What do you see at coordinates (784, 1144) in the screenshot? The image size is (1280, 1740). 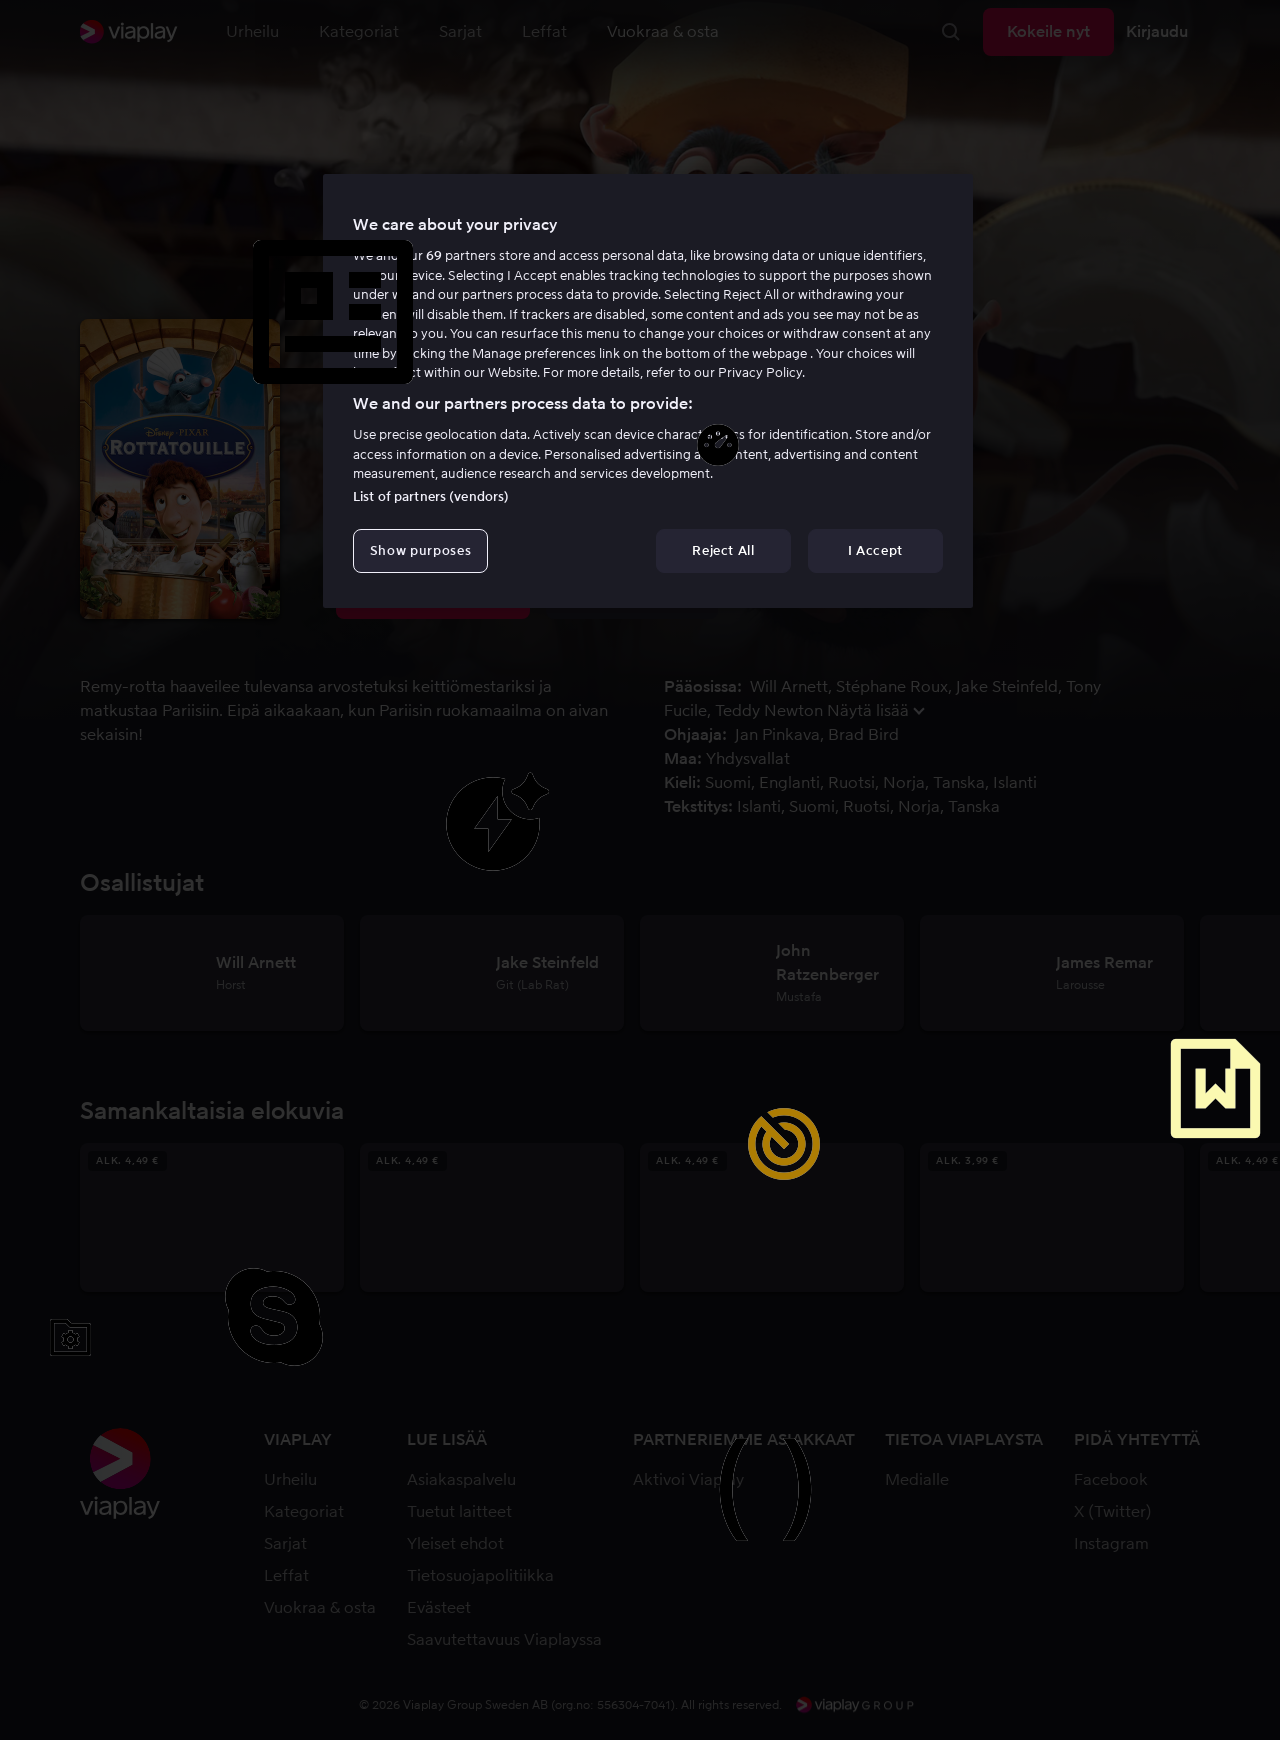 I see `scan a QR code or barcode` at bounding box center [784, 1144].